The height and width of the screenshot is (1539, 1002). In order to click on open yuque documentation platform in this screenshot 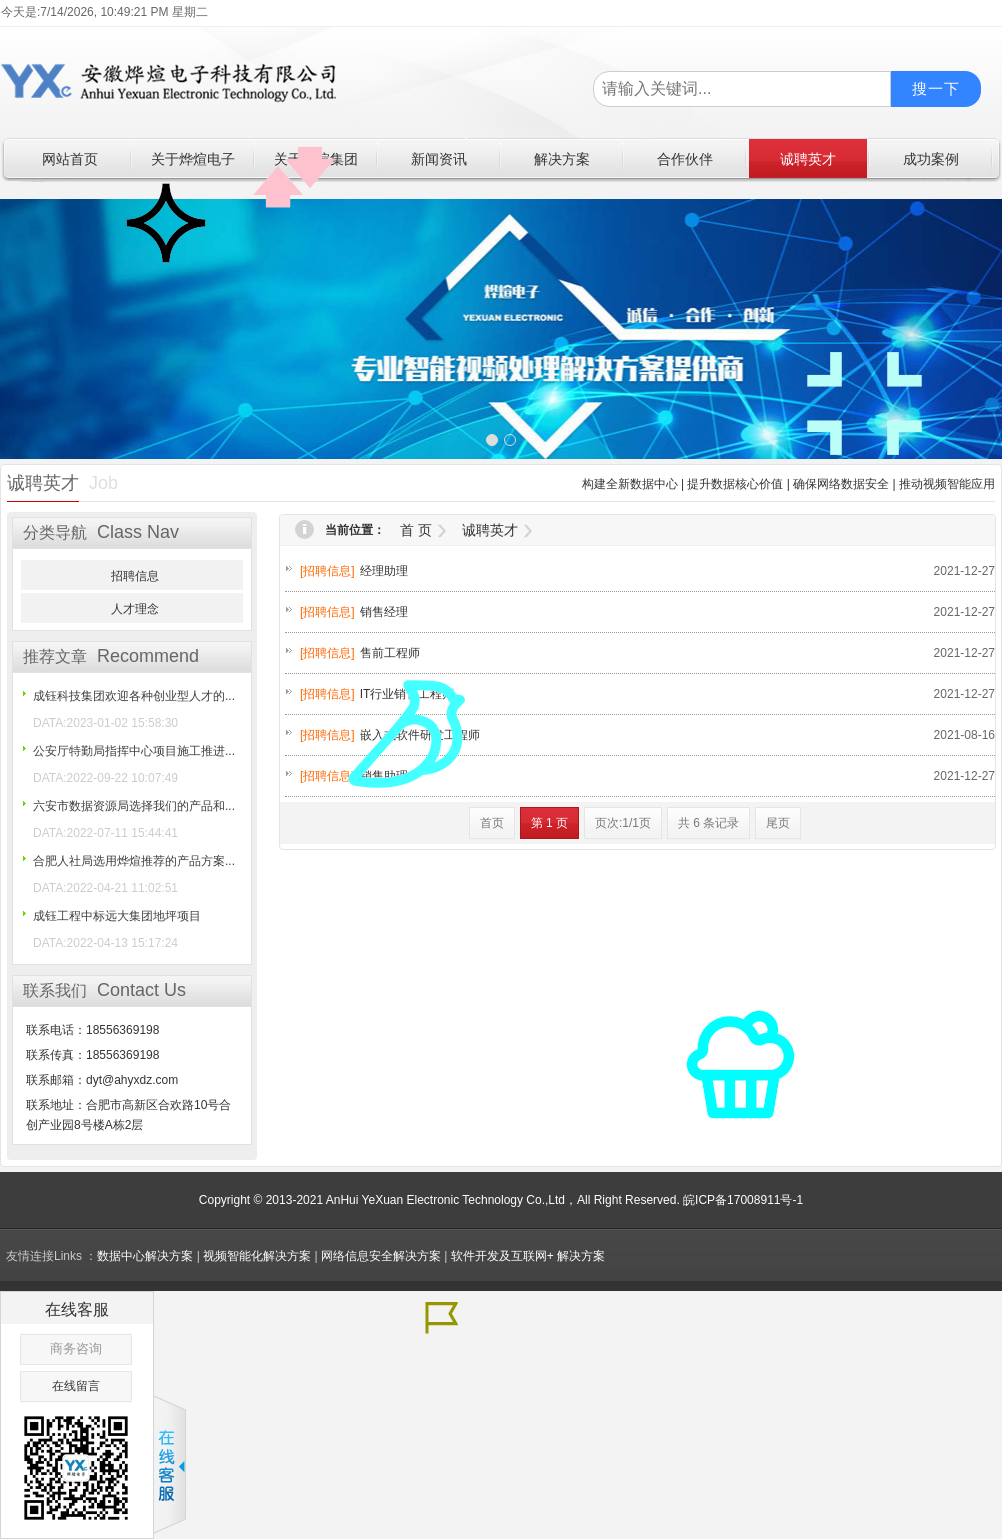, I will do `click(406, 731)`.